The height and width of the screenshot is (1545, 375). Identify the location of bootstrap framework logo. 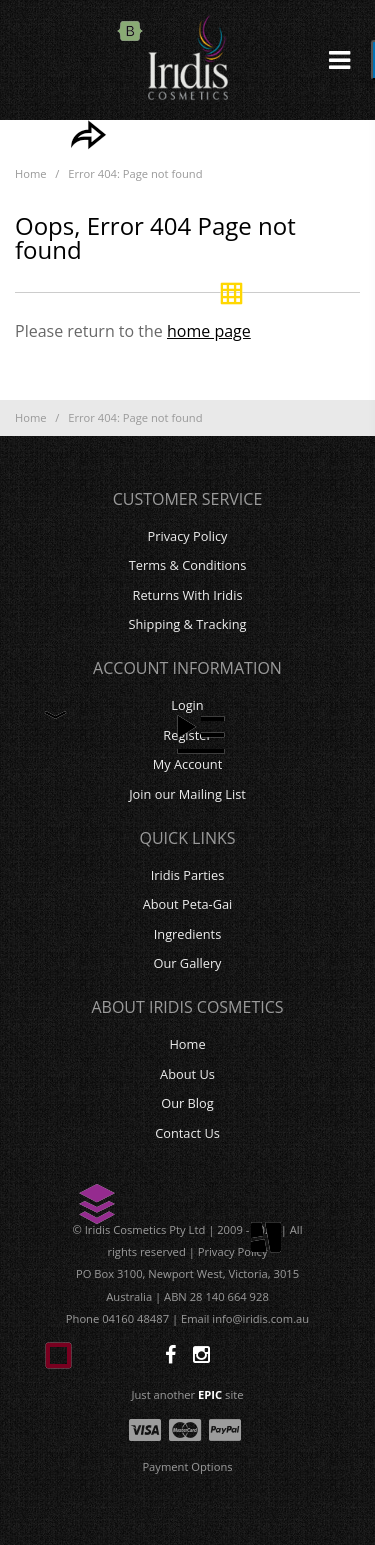
(130, 31).